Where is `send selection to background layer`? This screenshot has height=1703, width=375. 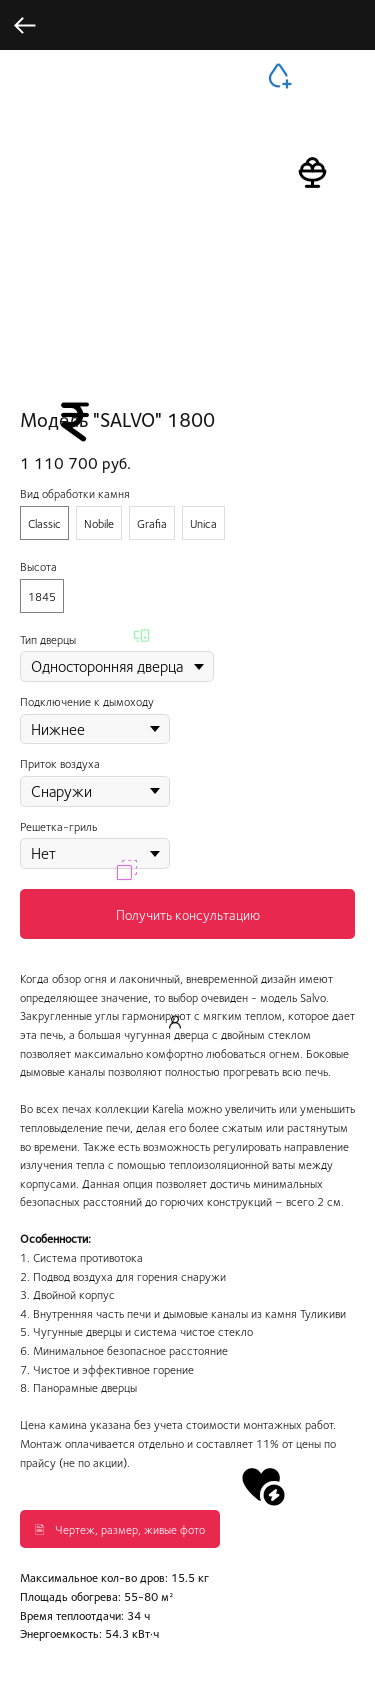
send selection to background layer is located at coordinates (127, 870).